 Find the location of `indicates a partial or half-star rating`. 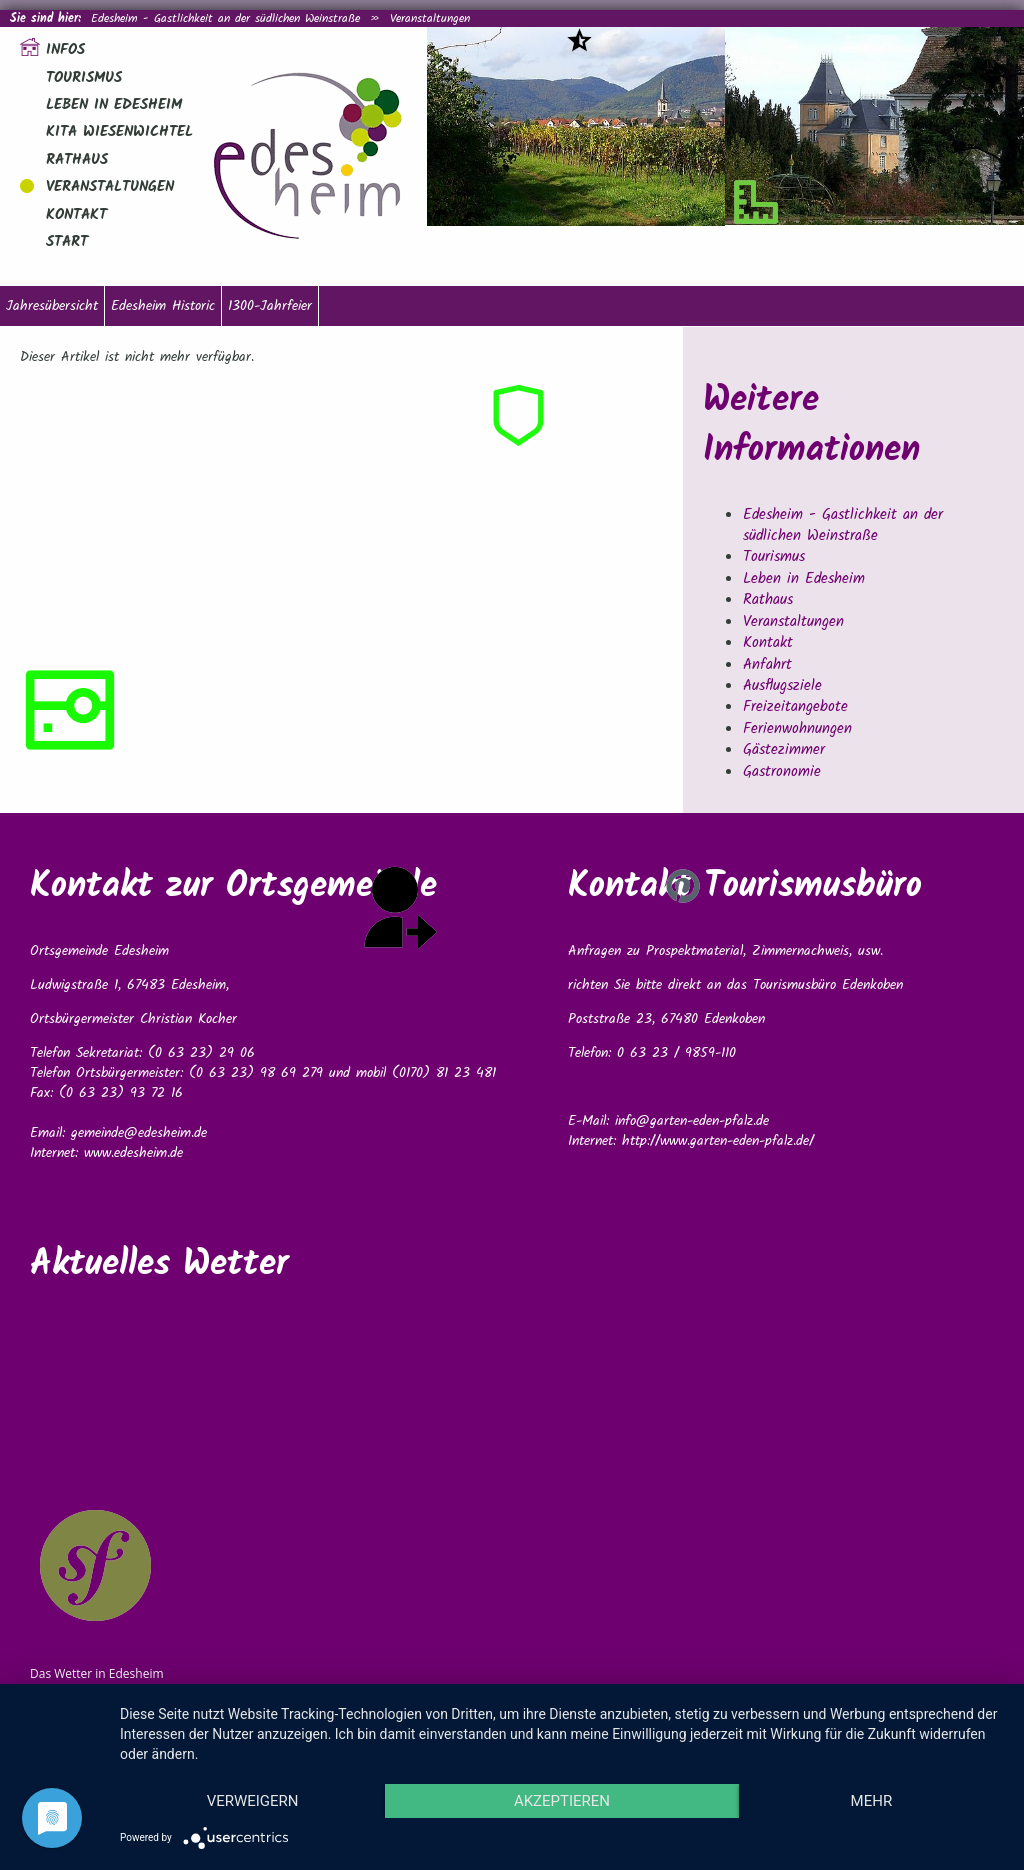

indicates a partial or half-star rating is located at coordinates (579, 40).